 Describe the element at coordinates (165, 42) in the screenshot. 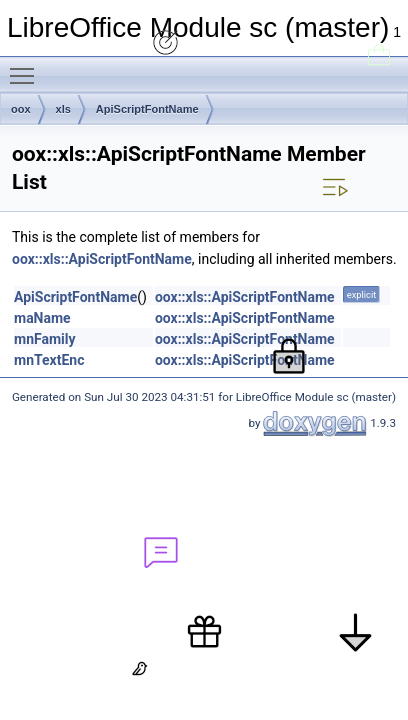

I see `set a goal or target` at that location.